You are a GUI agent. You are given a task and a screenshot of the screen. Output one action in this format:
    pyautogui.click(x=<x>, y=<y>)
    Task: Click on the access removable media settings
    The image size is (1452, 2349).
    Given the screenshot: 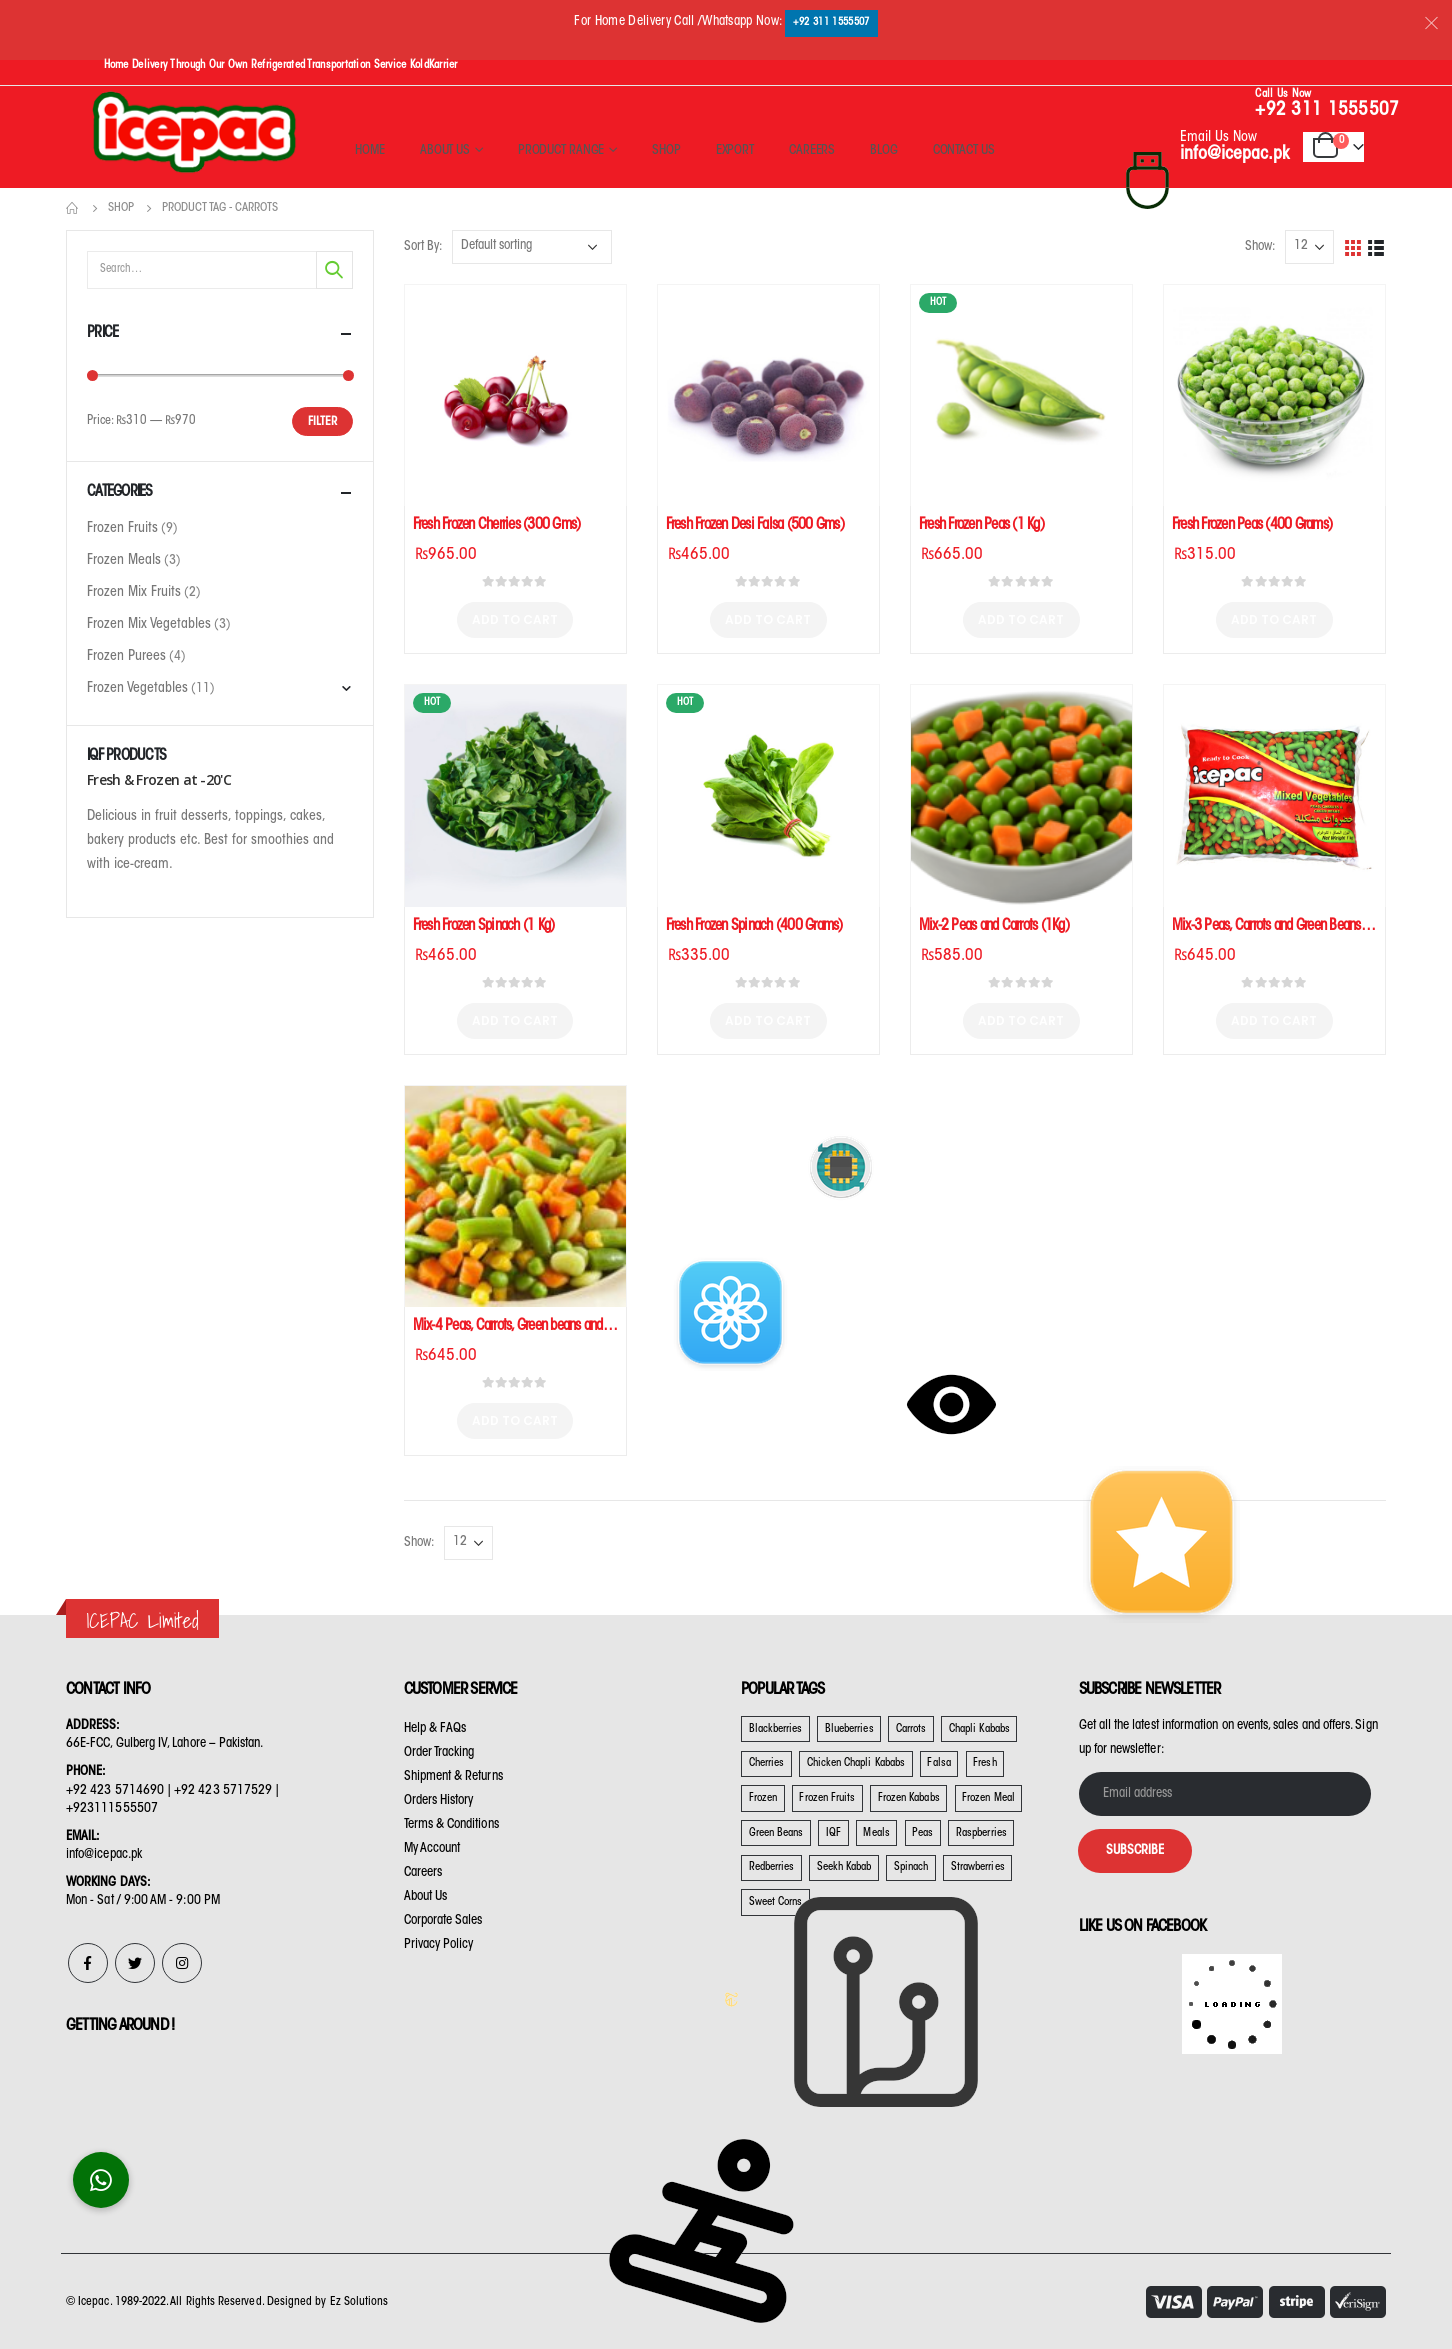 What is the action you would take?
    pyautogui.click(x=1147, y=180)
    